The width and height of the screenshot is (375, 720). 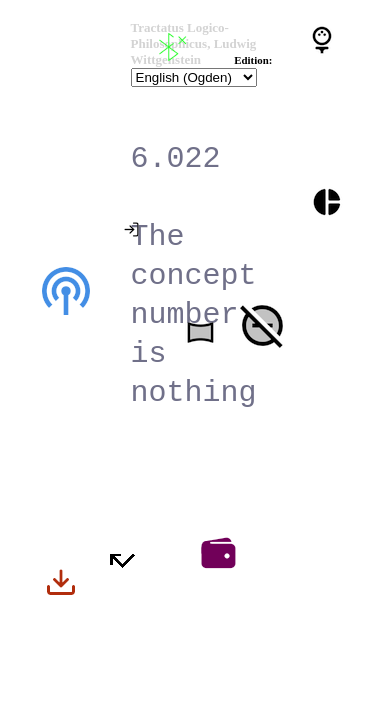 What do you see at coordinates (322, 40) in the screenshot?
I see `access golf scores or tracking` at bounding box center [322, 40].